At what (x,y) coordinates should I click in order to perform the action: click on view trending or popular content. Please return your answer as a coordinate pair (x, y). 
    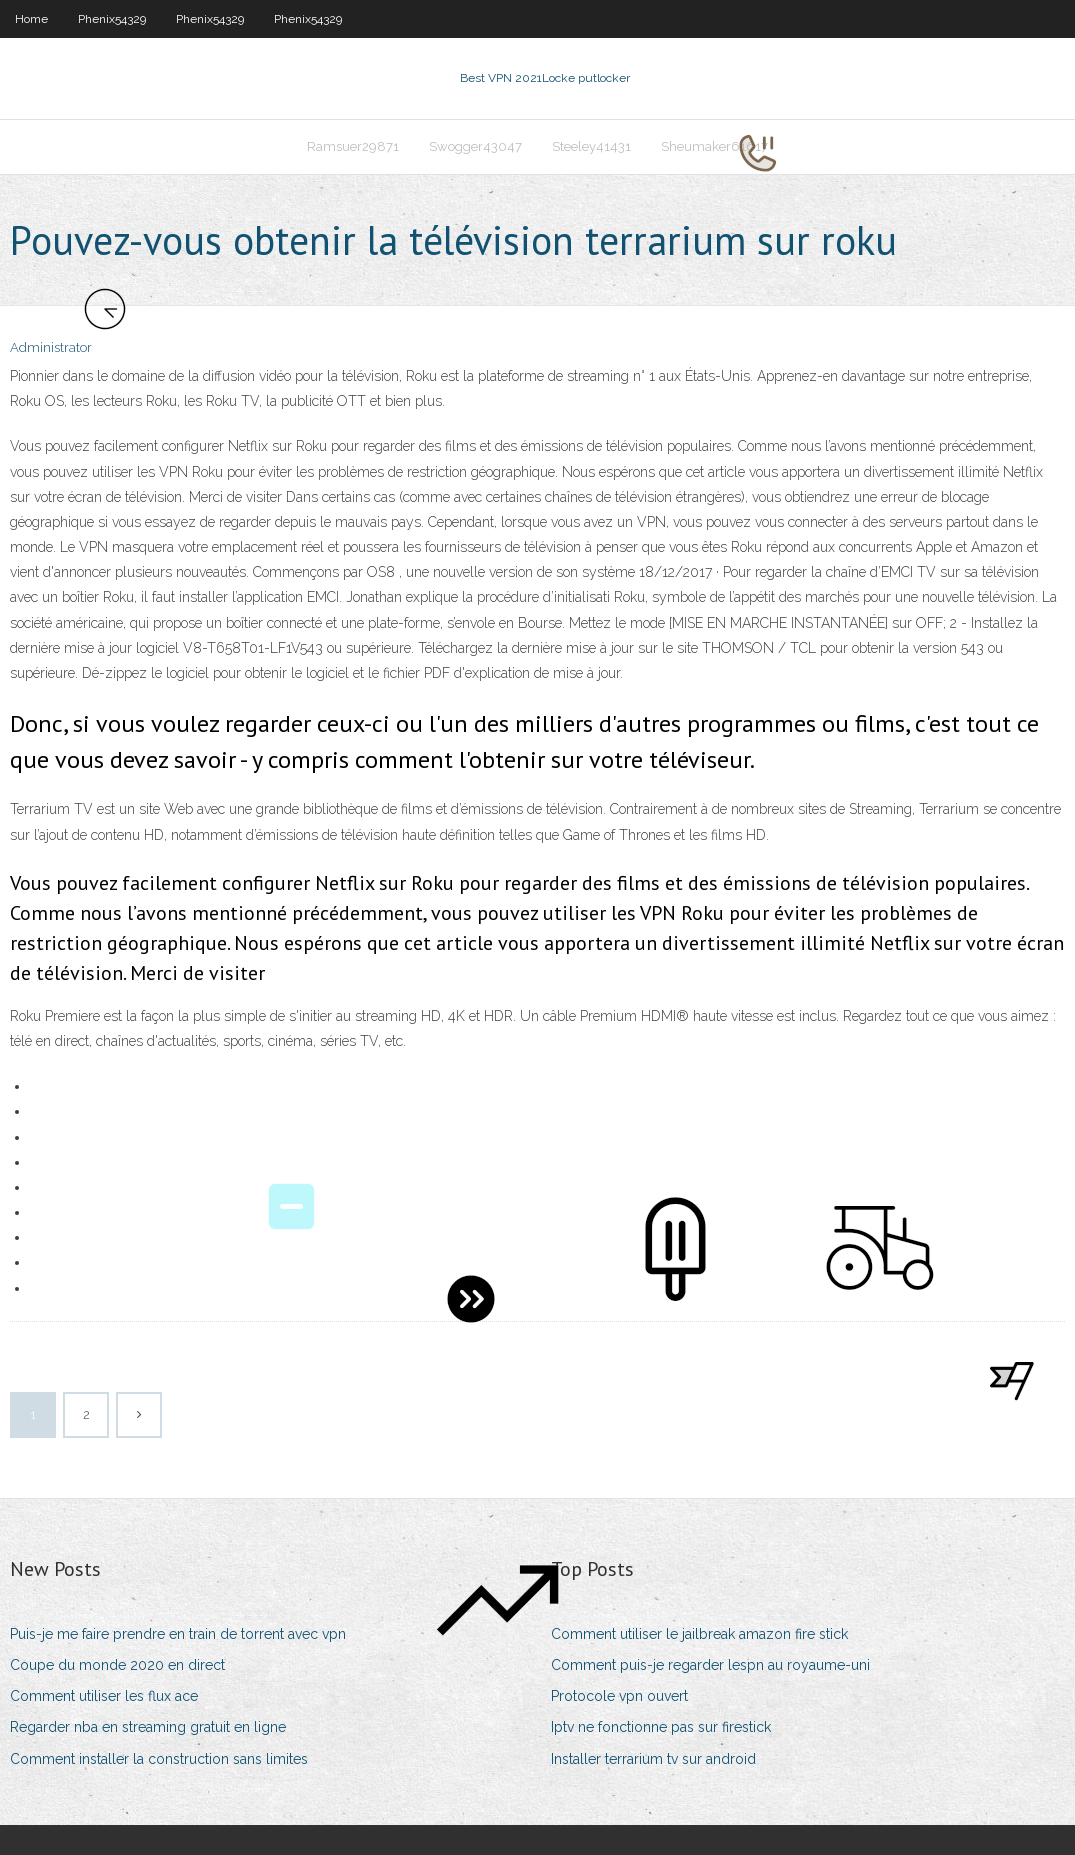
    Looking at the image, I should click on (498, 1599).